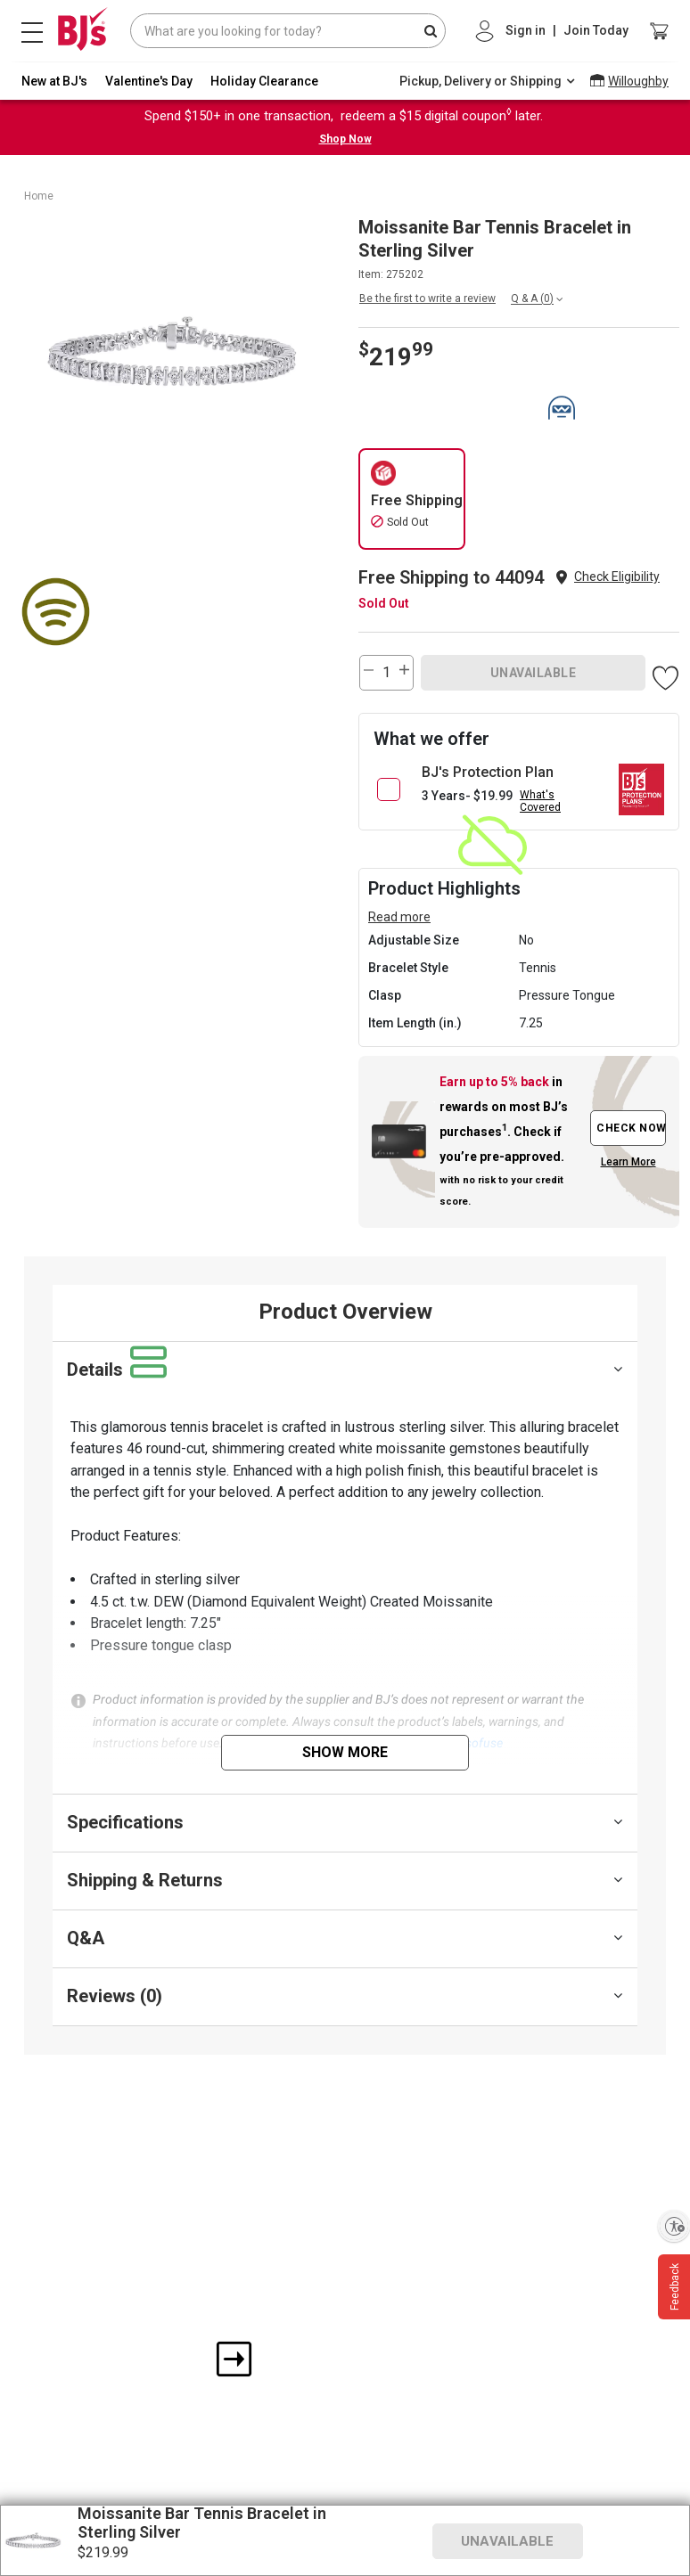 This screenshot has width=690, height=2576. I want to click on access GitHub's Hubot automation bot, so click(562, 408).